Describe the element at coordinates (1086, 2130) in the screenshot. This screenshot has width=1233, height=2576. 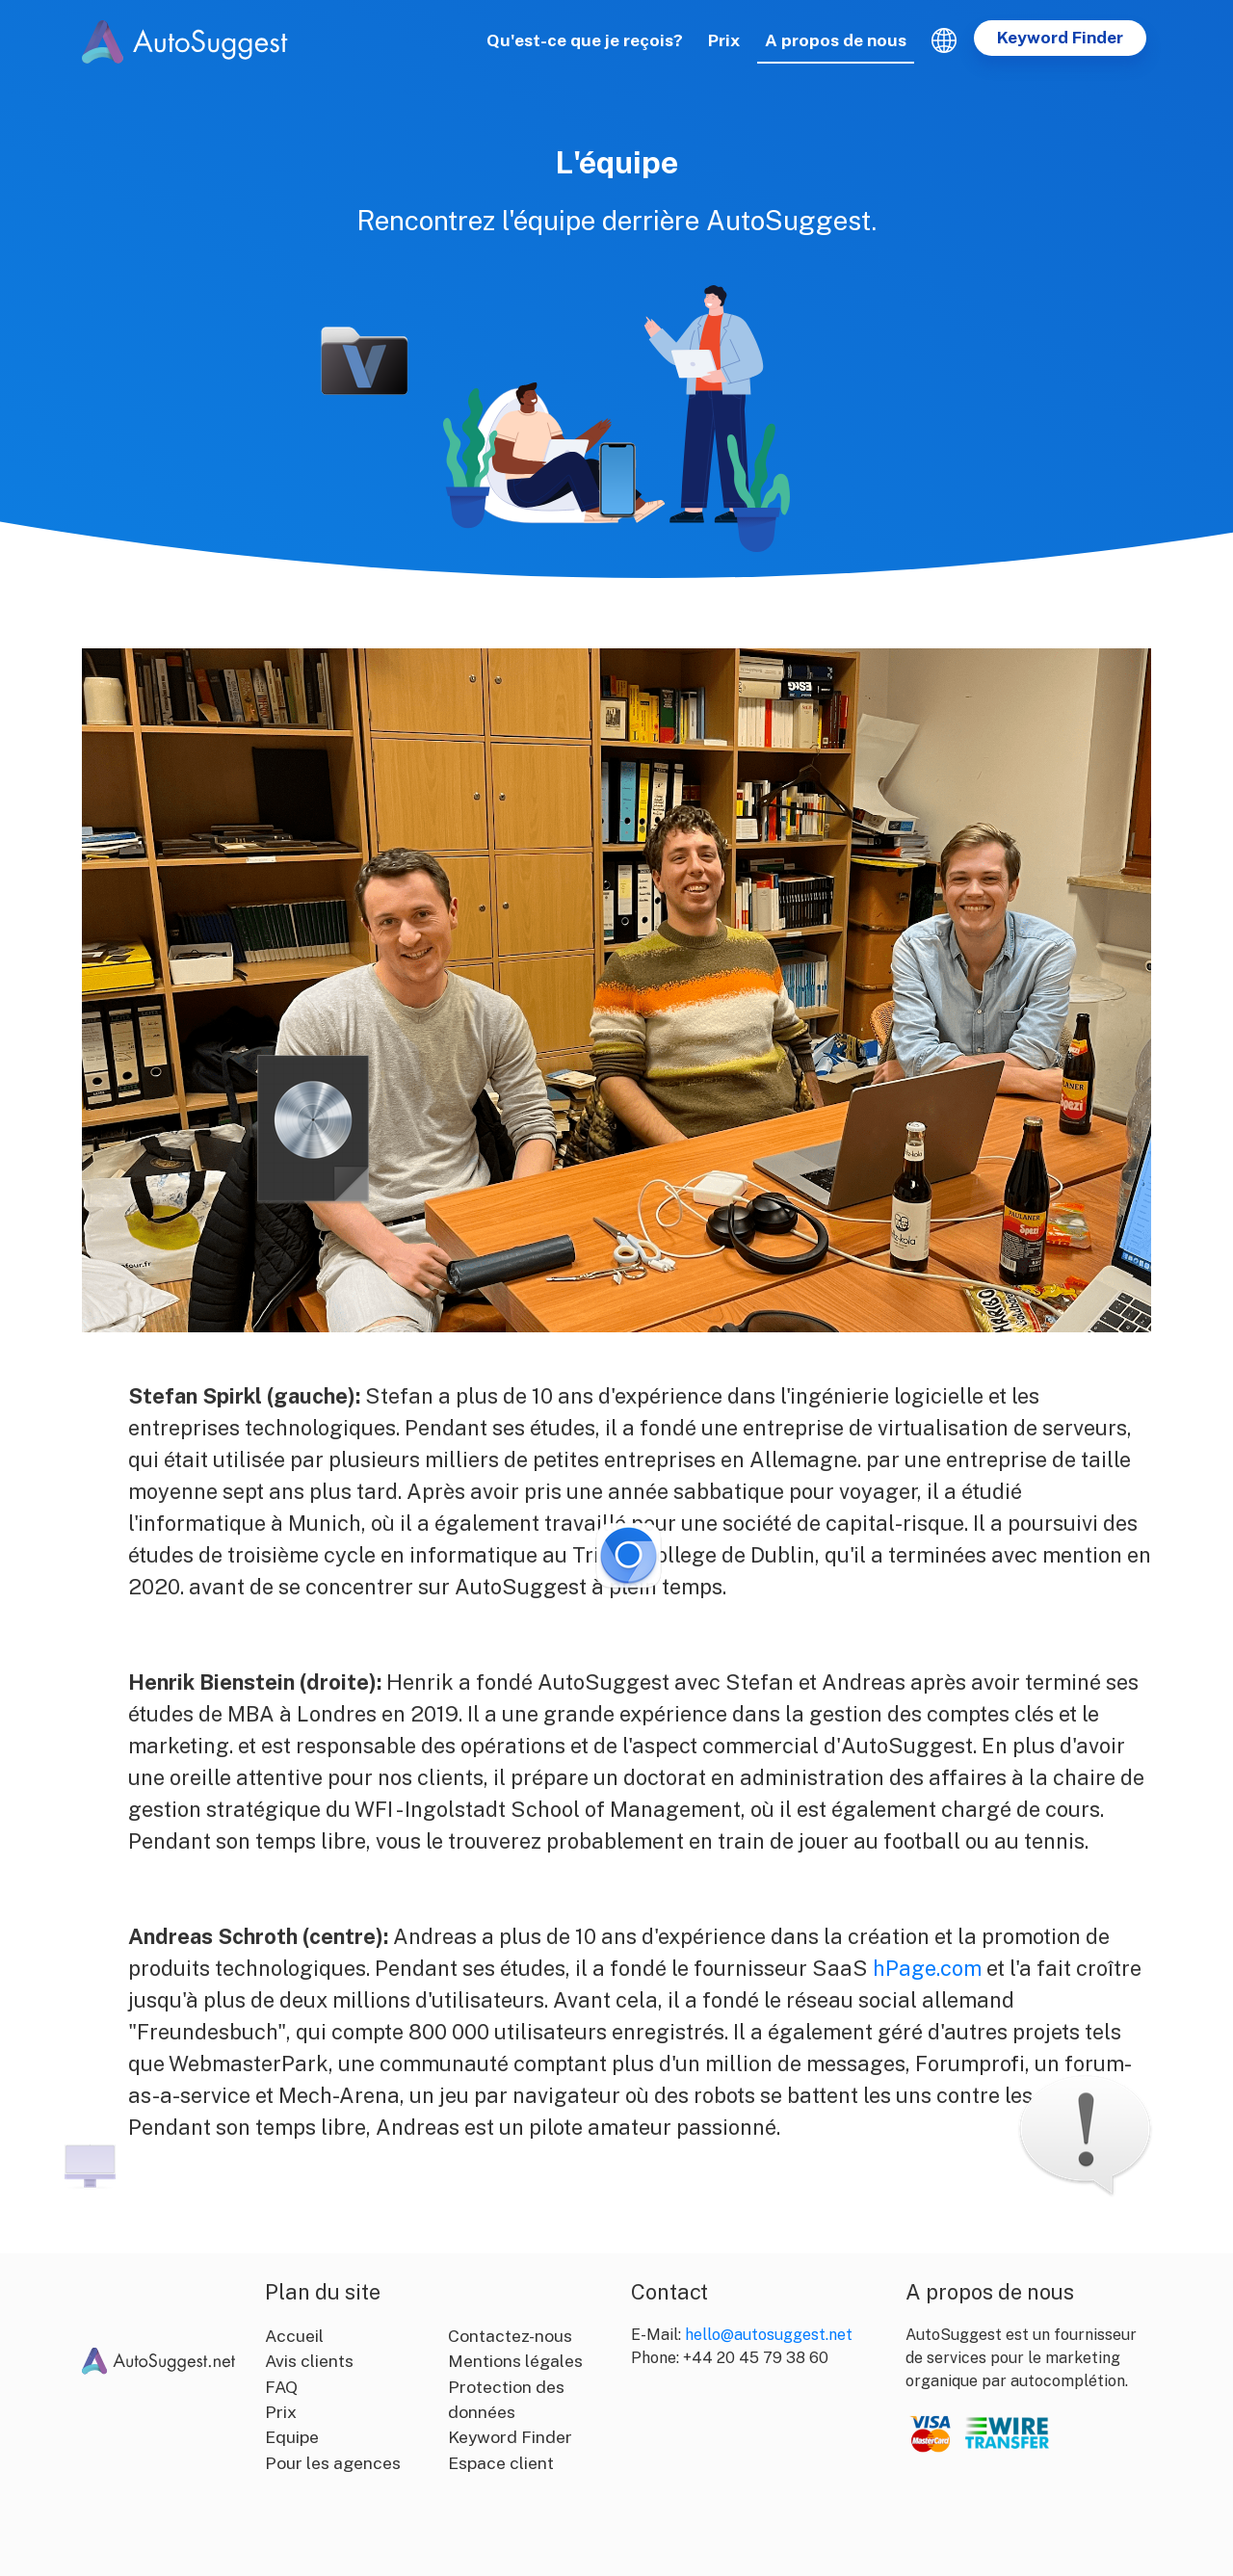
I see `indicates an important notification or alert message` at that location.